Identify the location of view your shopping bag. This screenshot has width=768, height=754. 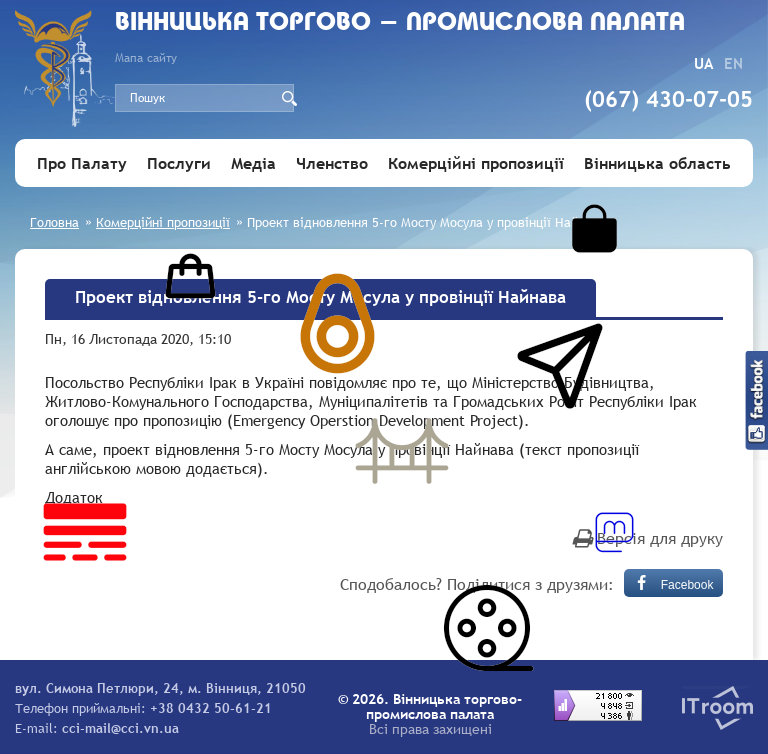
(190, 278).